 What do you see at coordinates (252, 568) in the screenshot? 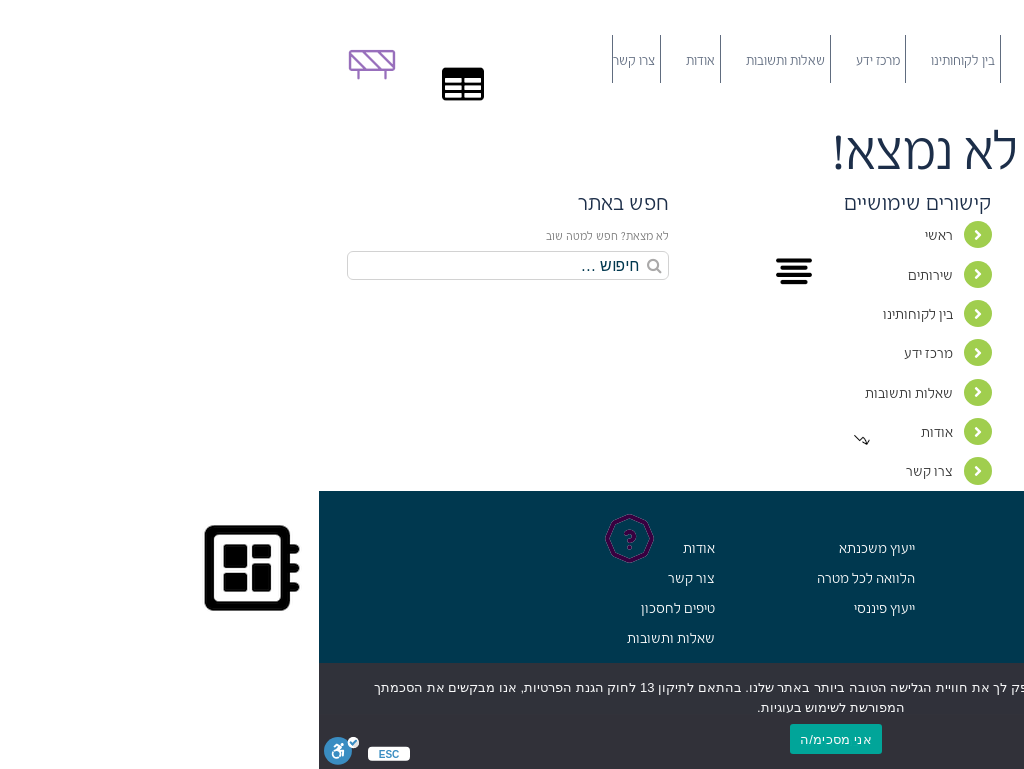
I see `access developer or hardware settings` at bounding box center [252, 568].